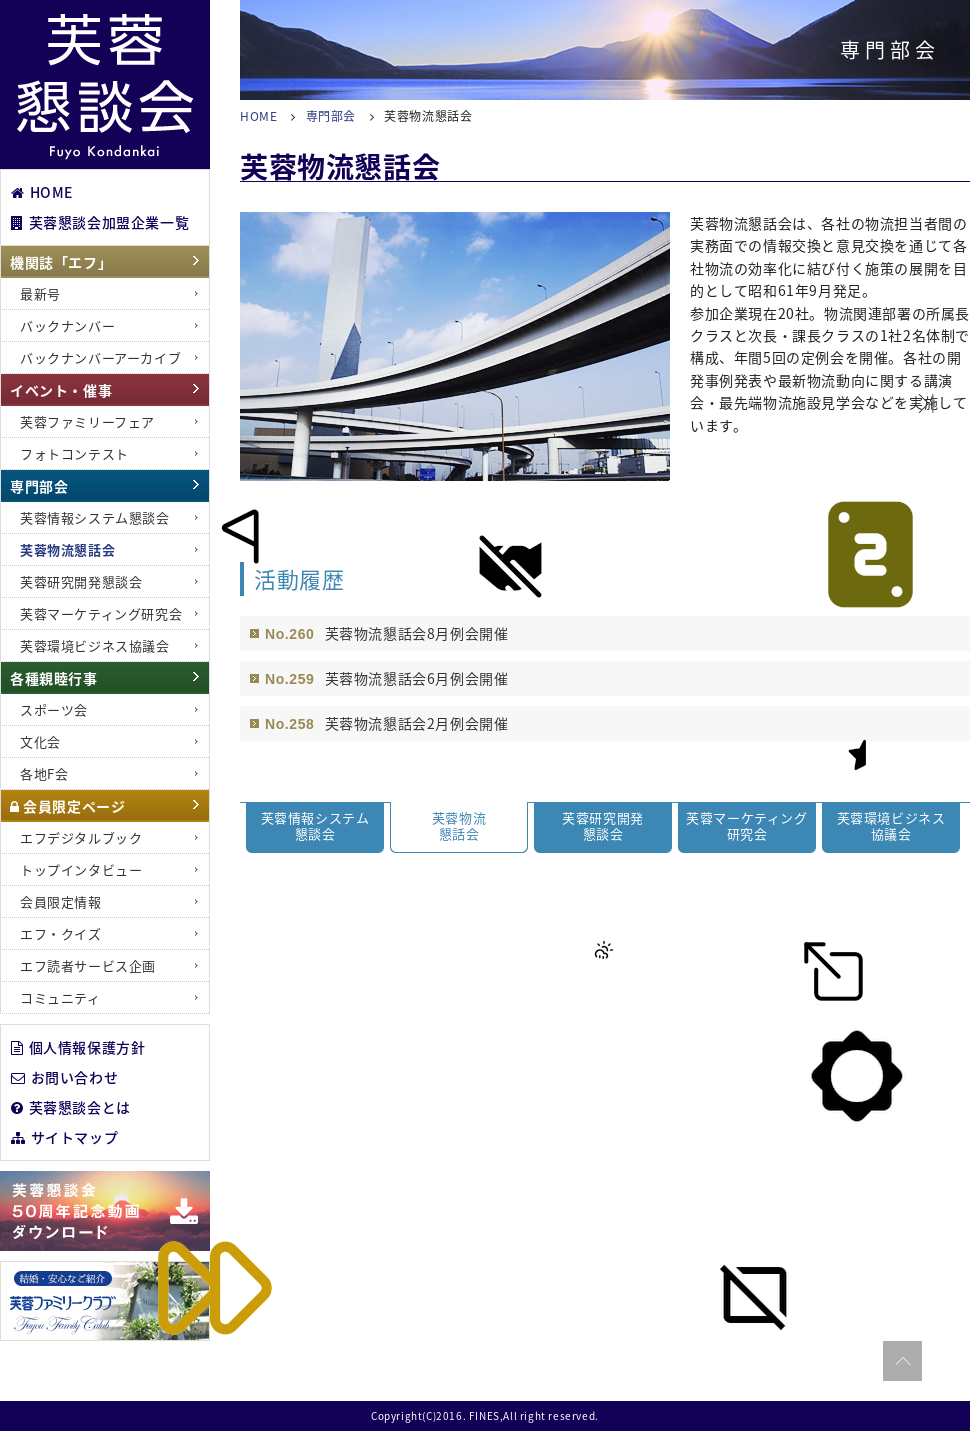  What do you see at coordinates (241, 536) in the screenshot?
I see `mark or flag an item for review` at bounding box center [241, 536].